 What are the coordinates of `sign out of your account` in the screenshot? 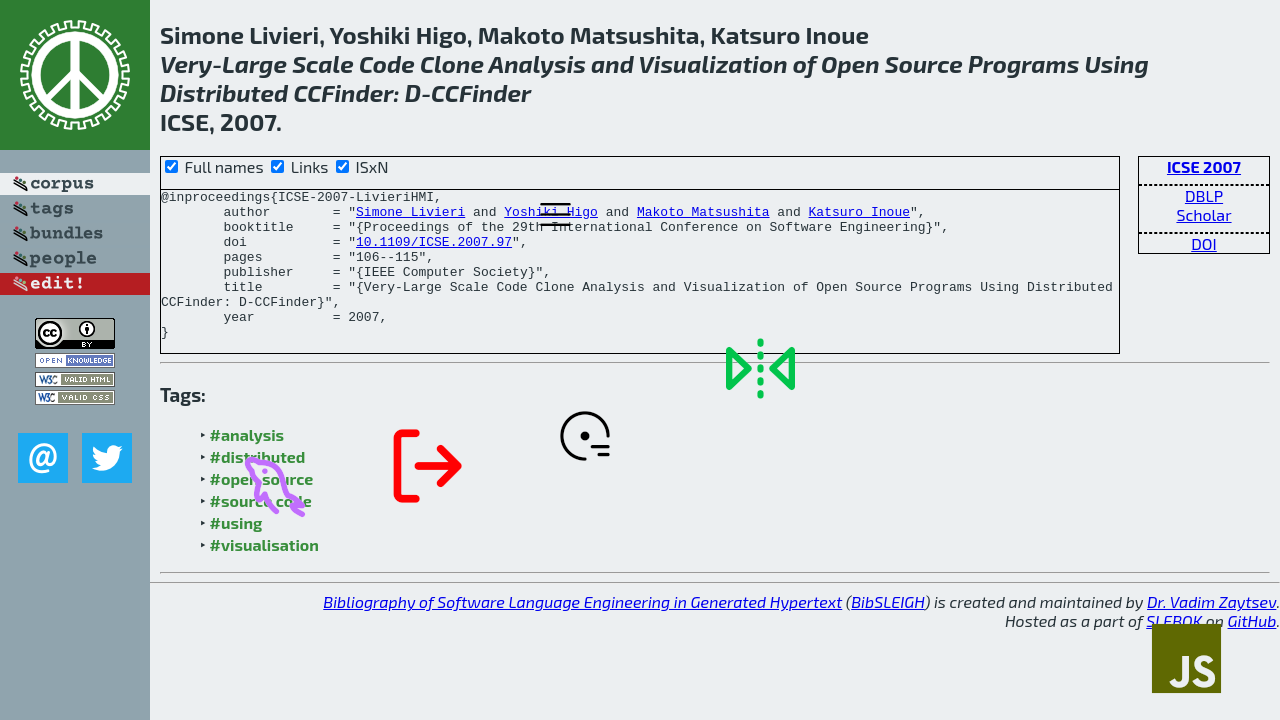 It's located at (425, 466).